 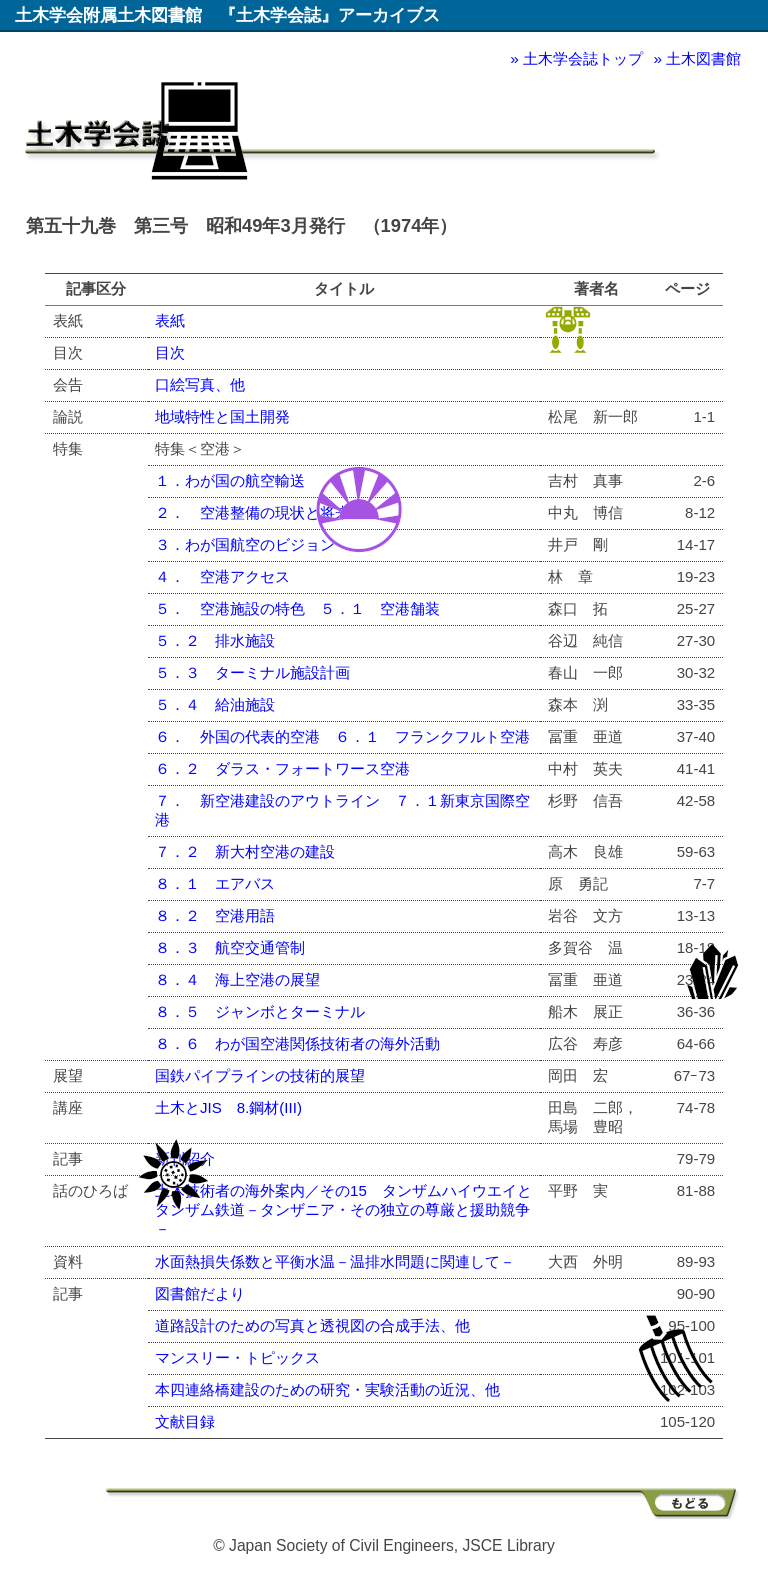 I want to click on farming or agriculture tool category, so click(x=673, y=1358).